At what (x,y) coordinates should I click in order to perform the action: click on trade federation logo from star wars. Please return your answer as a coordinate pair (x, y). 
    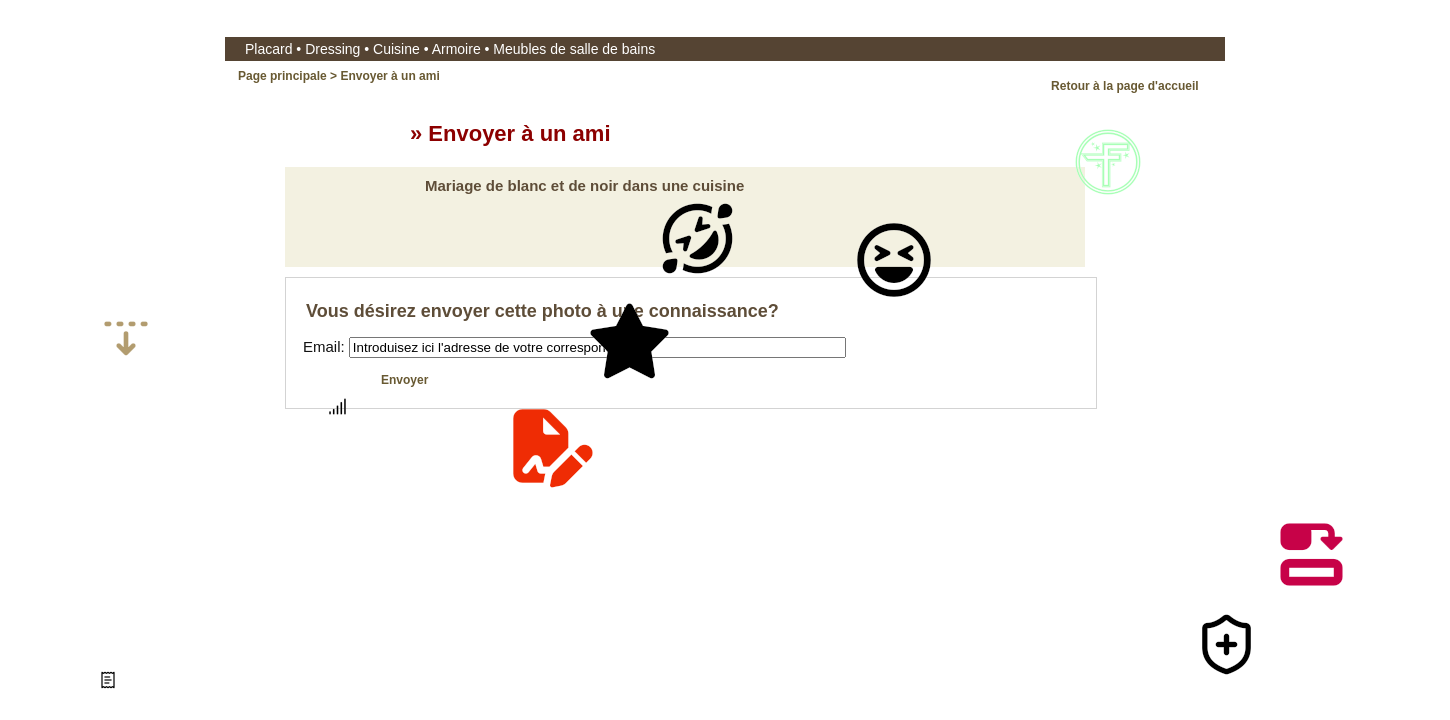
    Looking at the image, I should click on (1108, 162).